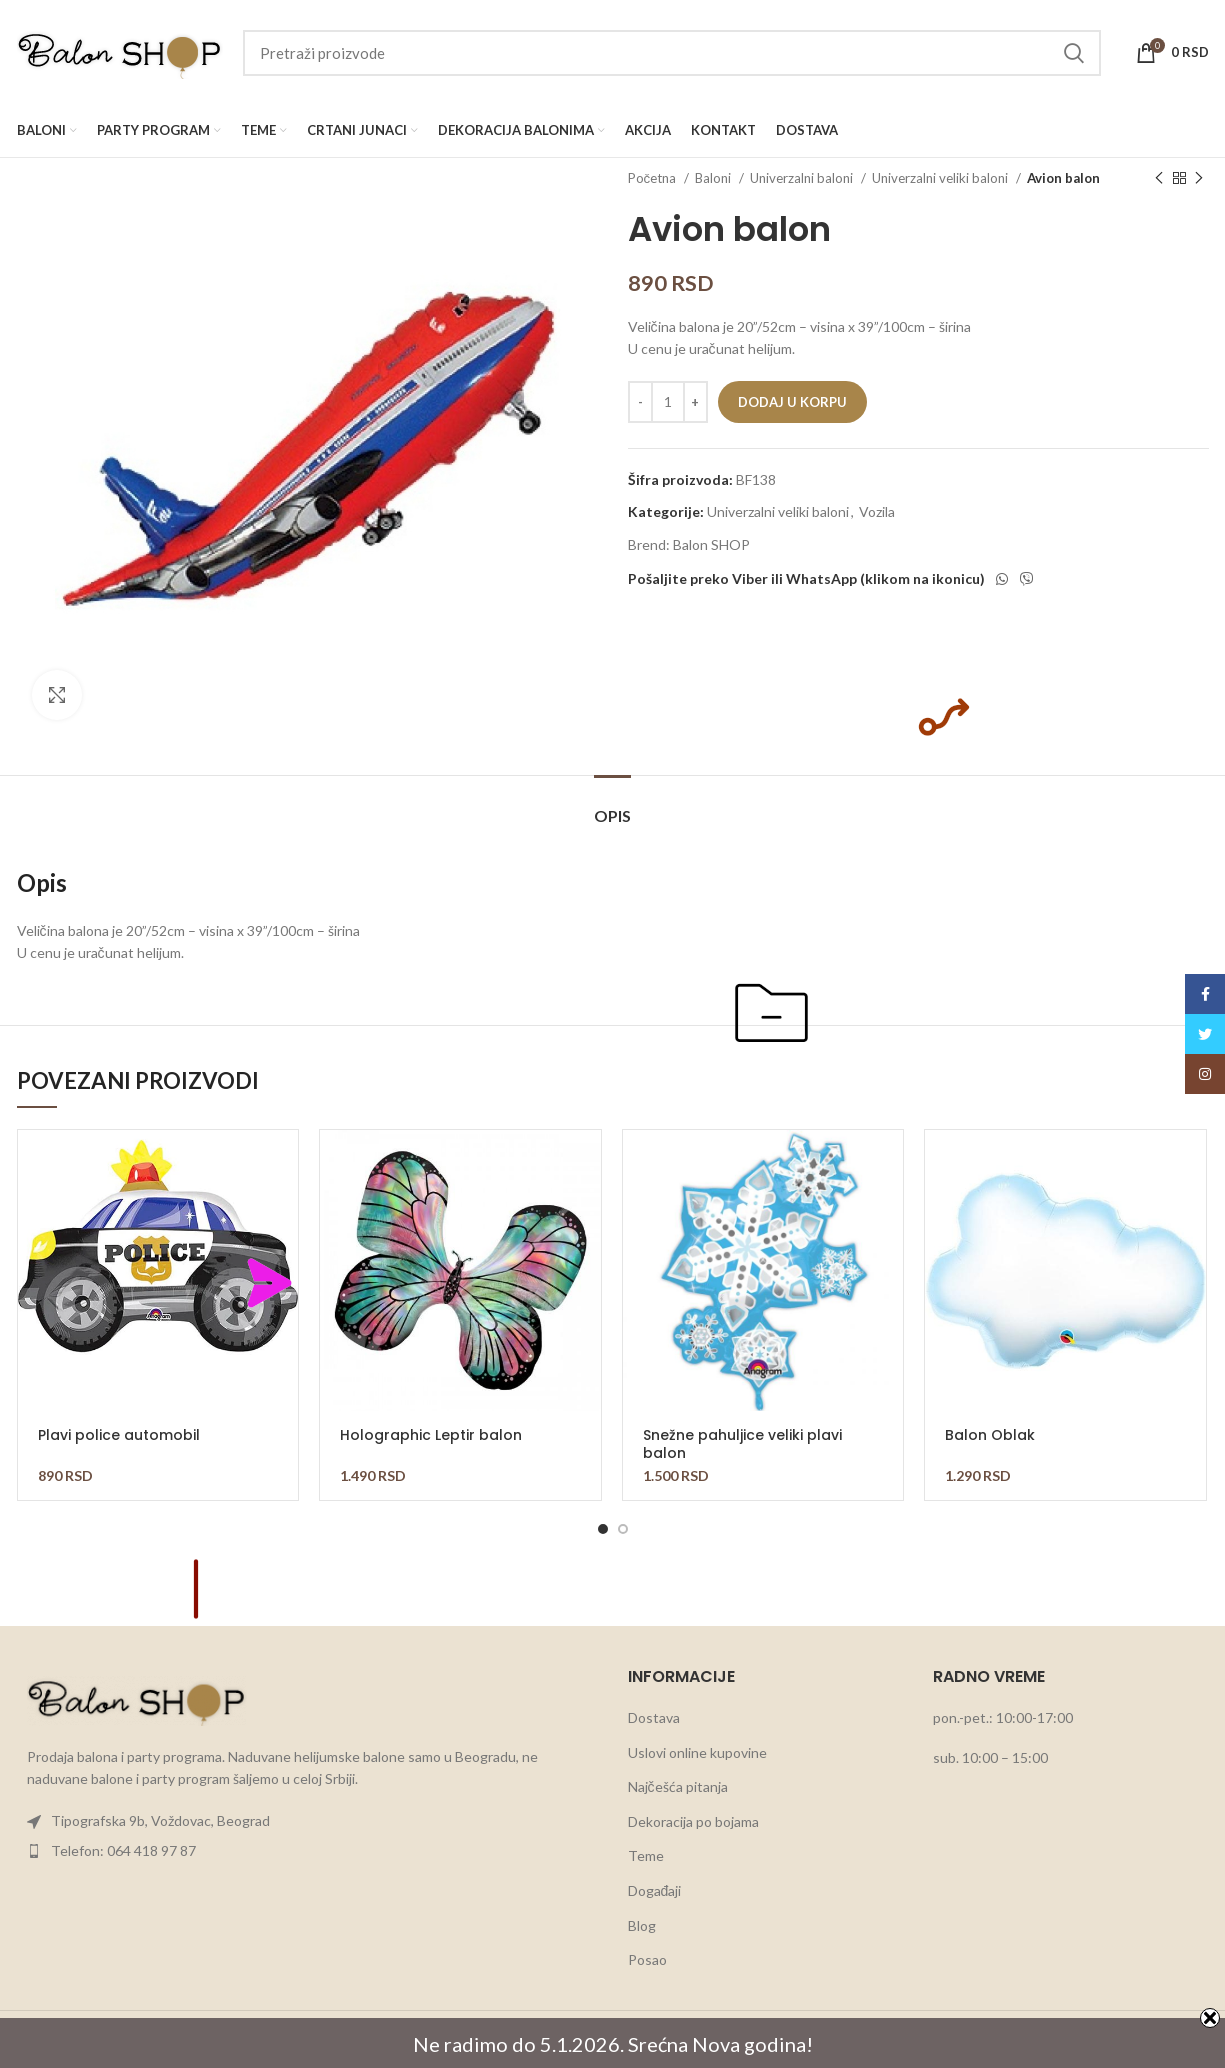 The image size is (1225, 2068). I want to click on vertical divider or separator between UI elements, so click(196, 1589).